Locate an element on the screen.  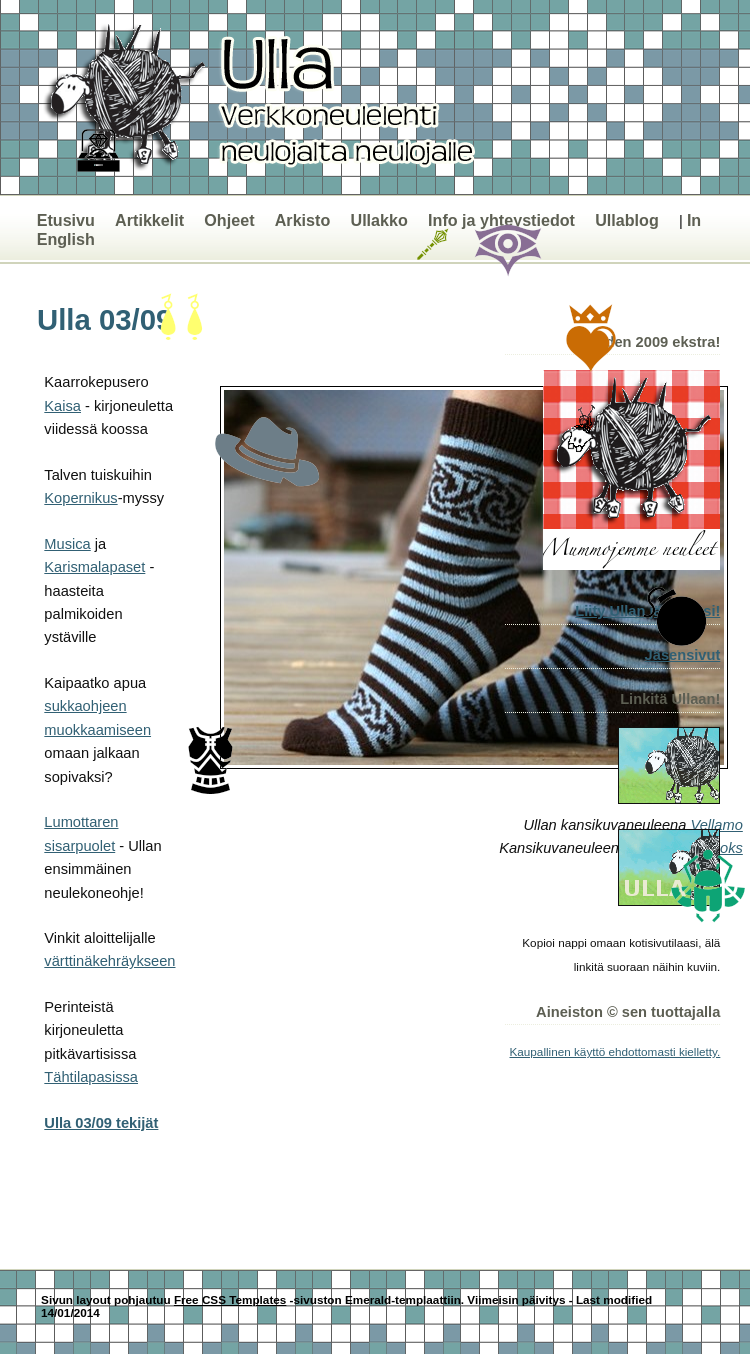
browse or select earring accessories is located at coordinates (181, 316).